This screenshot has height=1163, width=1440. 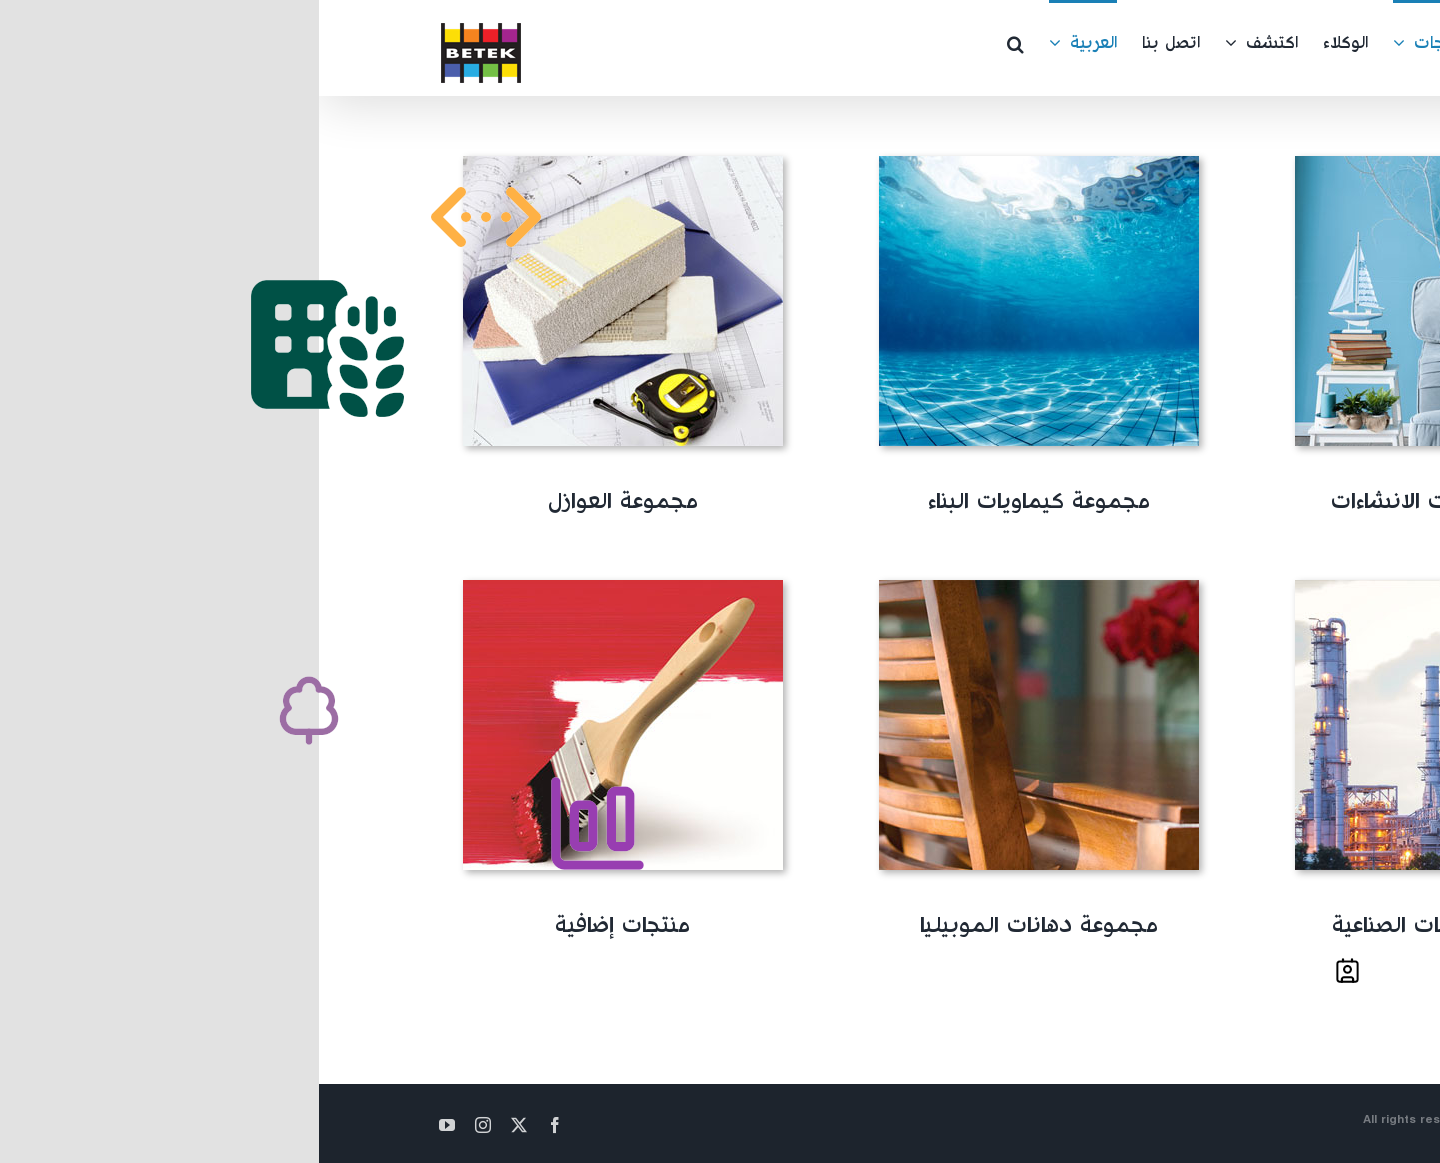 What do you see at coordinates (1347, 970) in the screenshot?
I see `view contact details` at bounding box center [1347, 970].